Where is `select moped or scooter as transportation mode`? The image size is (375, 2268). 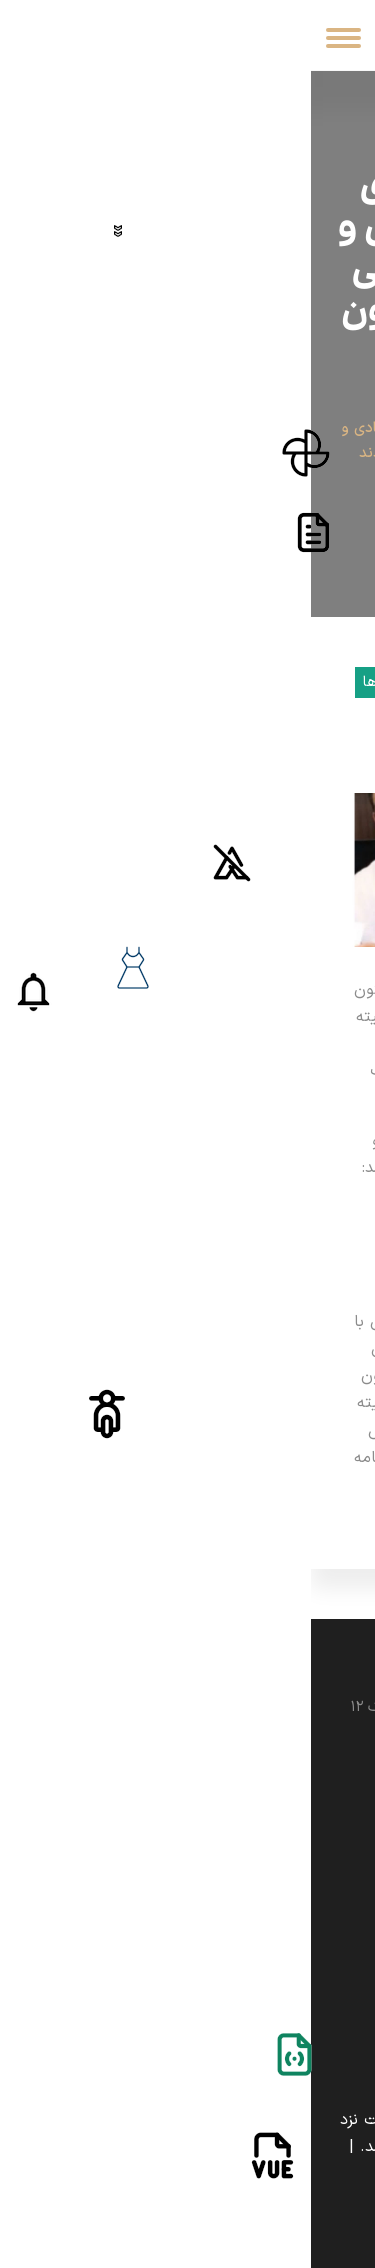 select moped or scooter as transportation mode is located at coordinates (107, 1414).